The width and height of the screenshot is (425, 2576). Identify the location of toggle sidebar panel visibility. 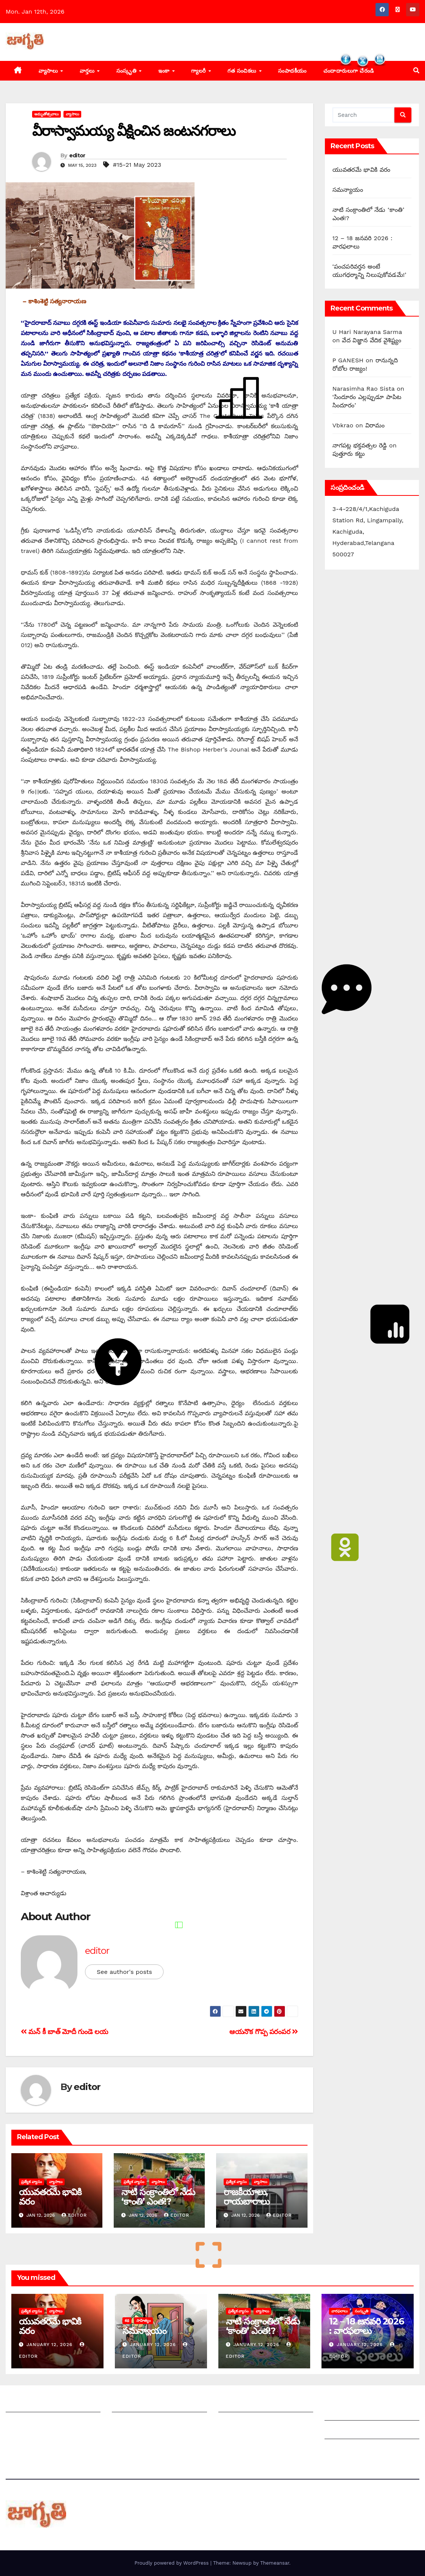
(179, 1925).